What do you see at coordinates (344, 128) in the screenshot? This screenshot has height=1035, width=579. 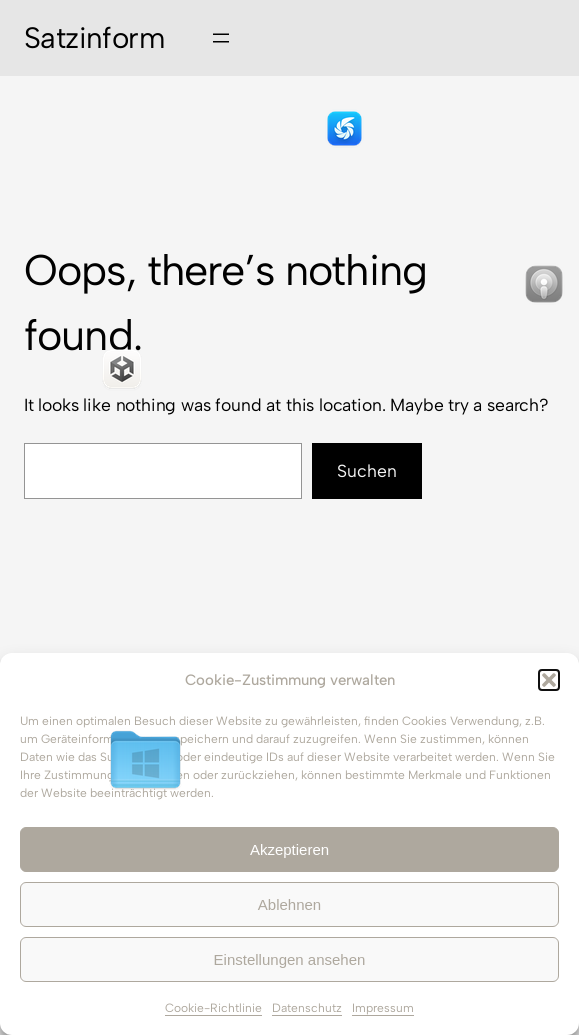 I see `open shutter screenshot tool` at bounding box center [344, 128].